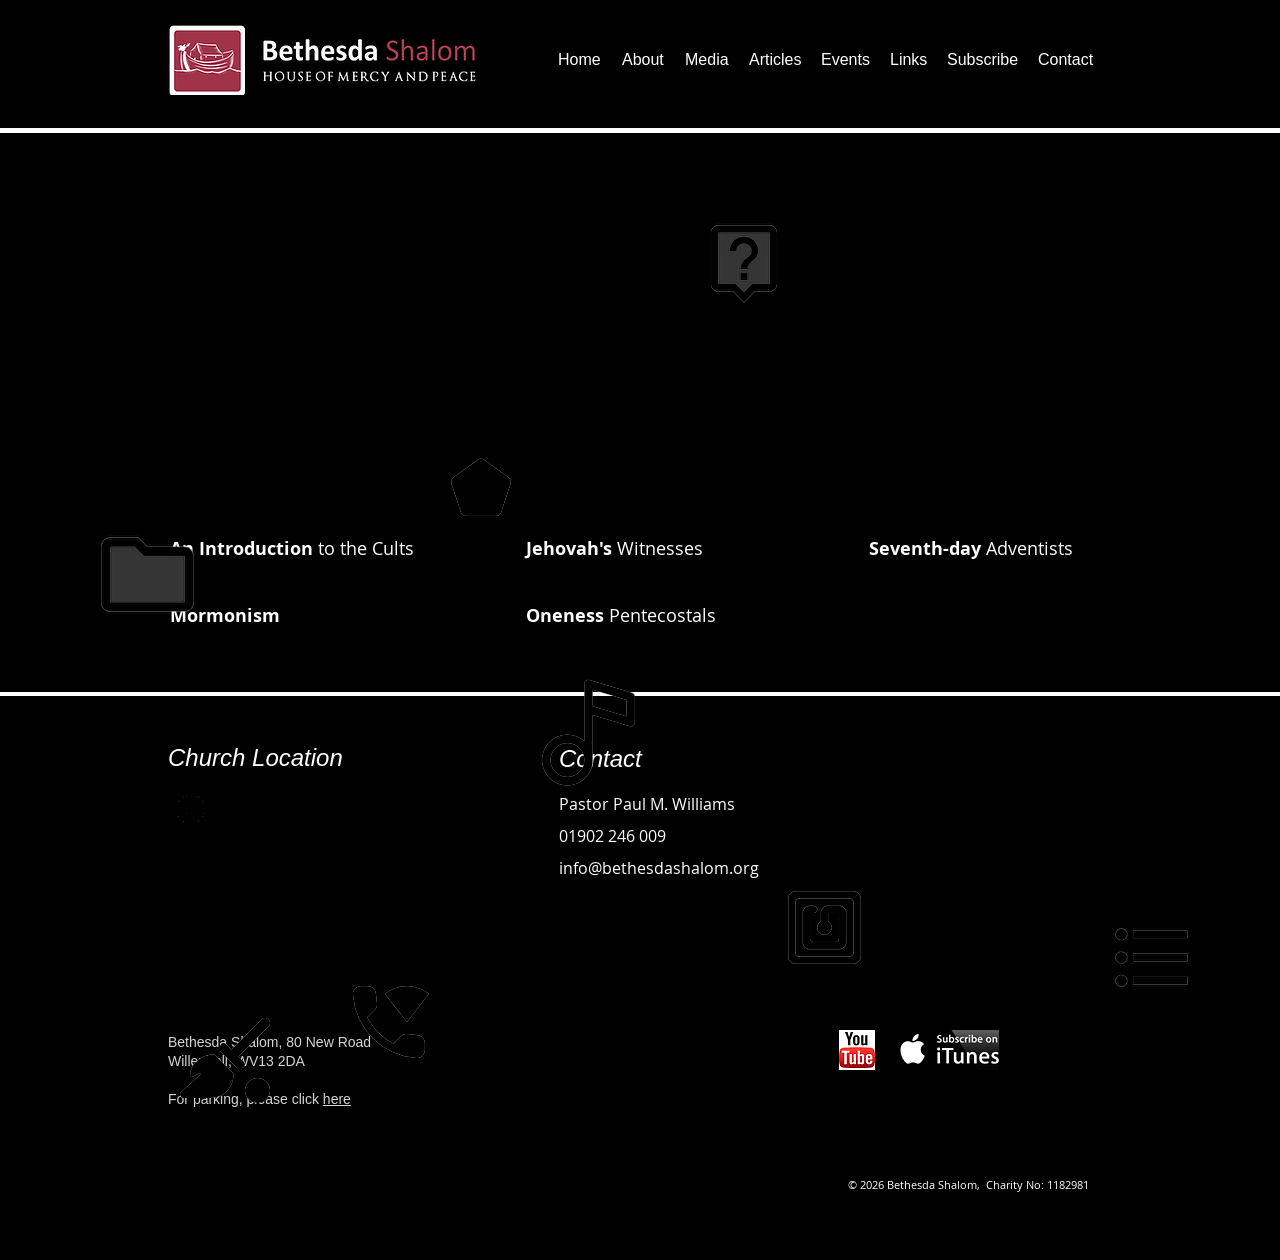  Describe the element at coordinates (389, 1022) in the screenshot. I see `enable wifi calling feature` at that location.